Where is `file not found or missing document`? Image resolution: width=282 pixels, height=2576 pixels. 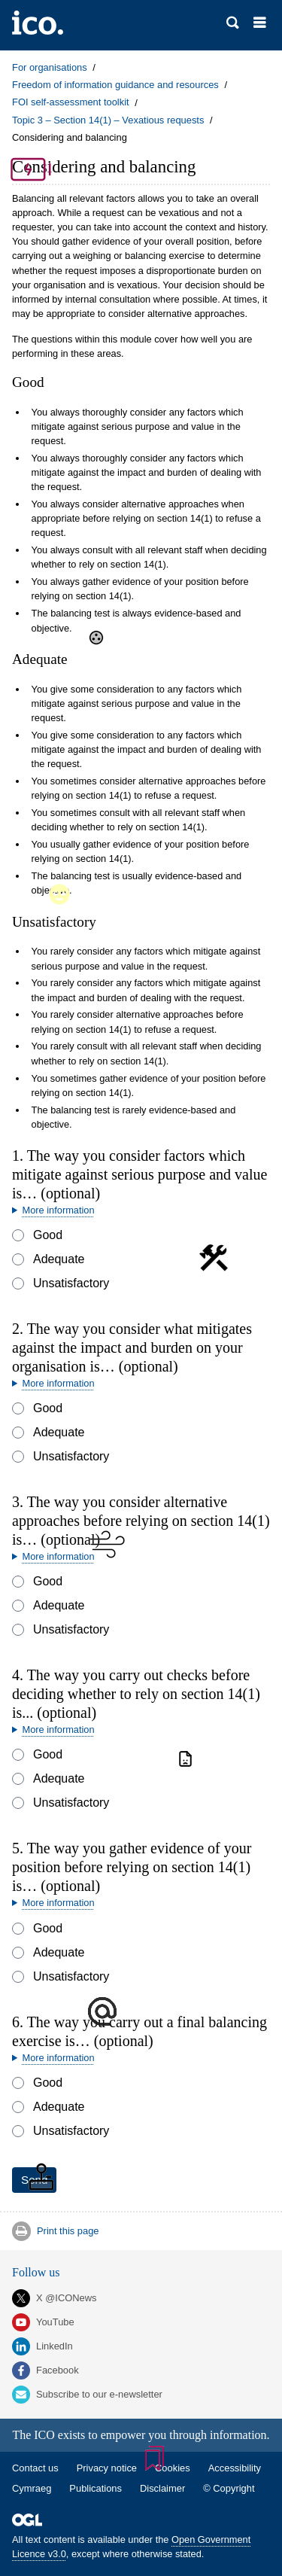 file not found or missing document is located at coordinates (185, 1758).